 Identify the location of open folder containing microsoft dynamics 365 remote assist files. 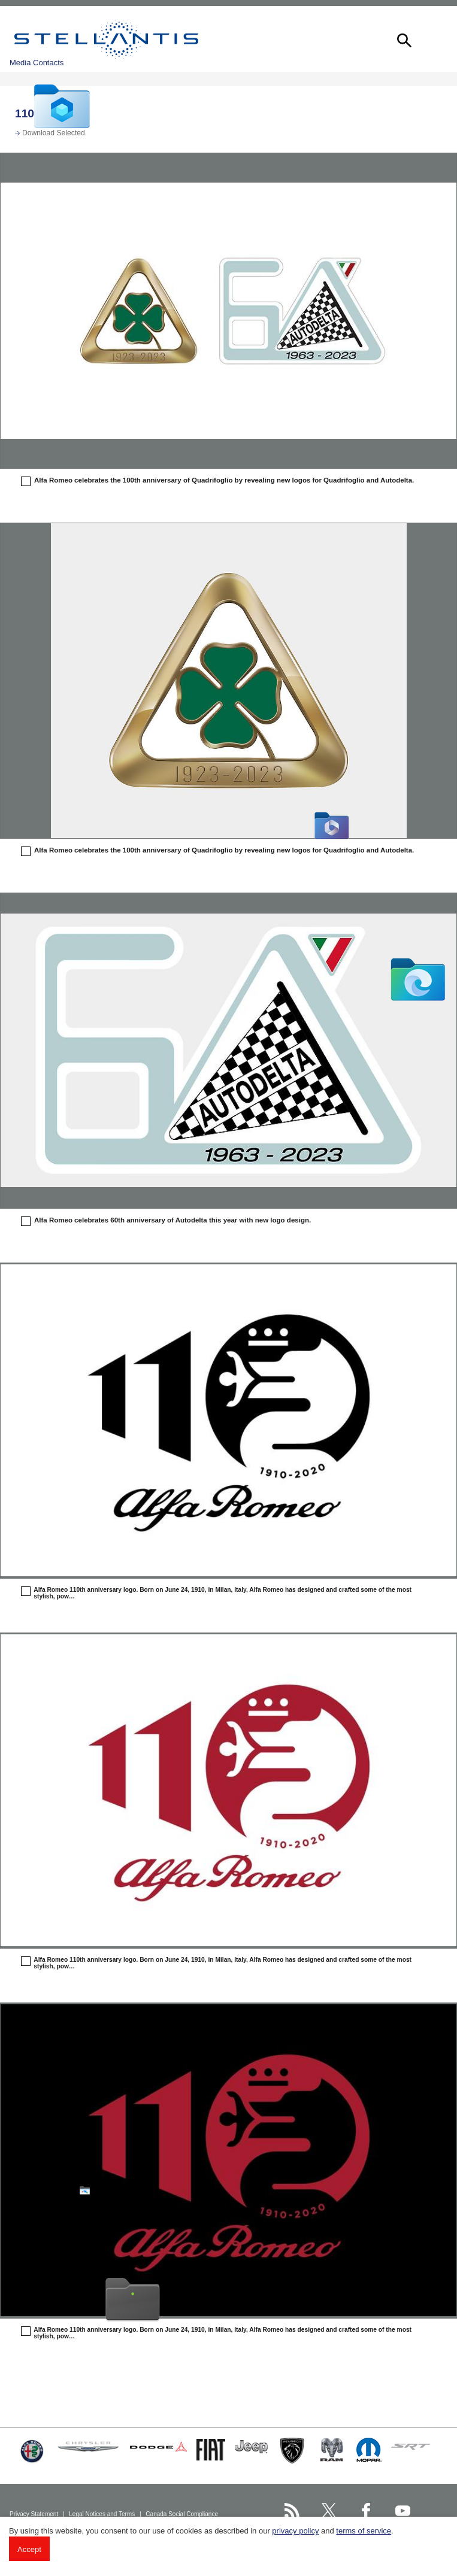
(62, 108).